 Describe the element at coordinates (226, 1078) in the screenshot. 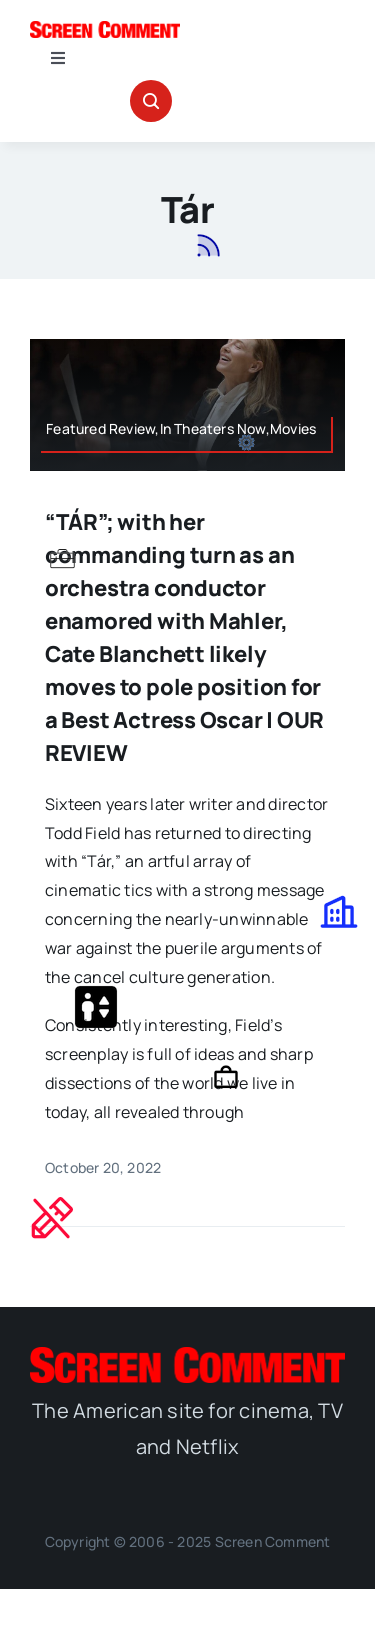

I see `view your shopping bag` at that location.